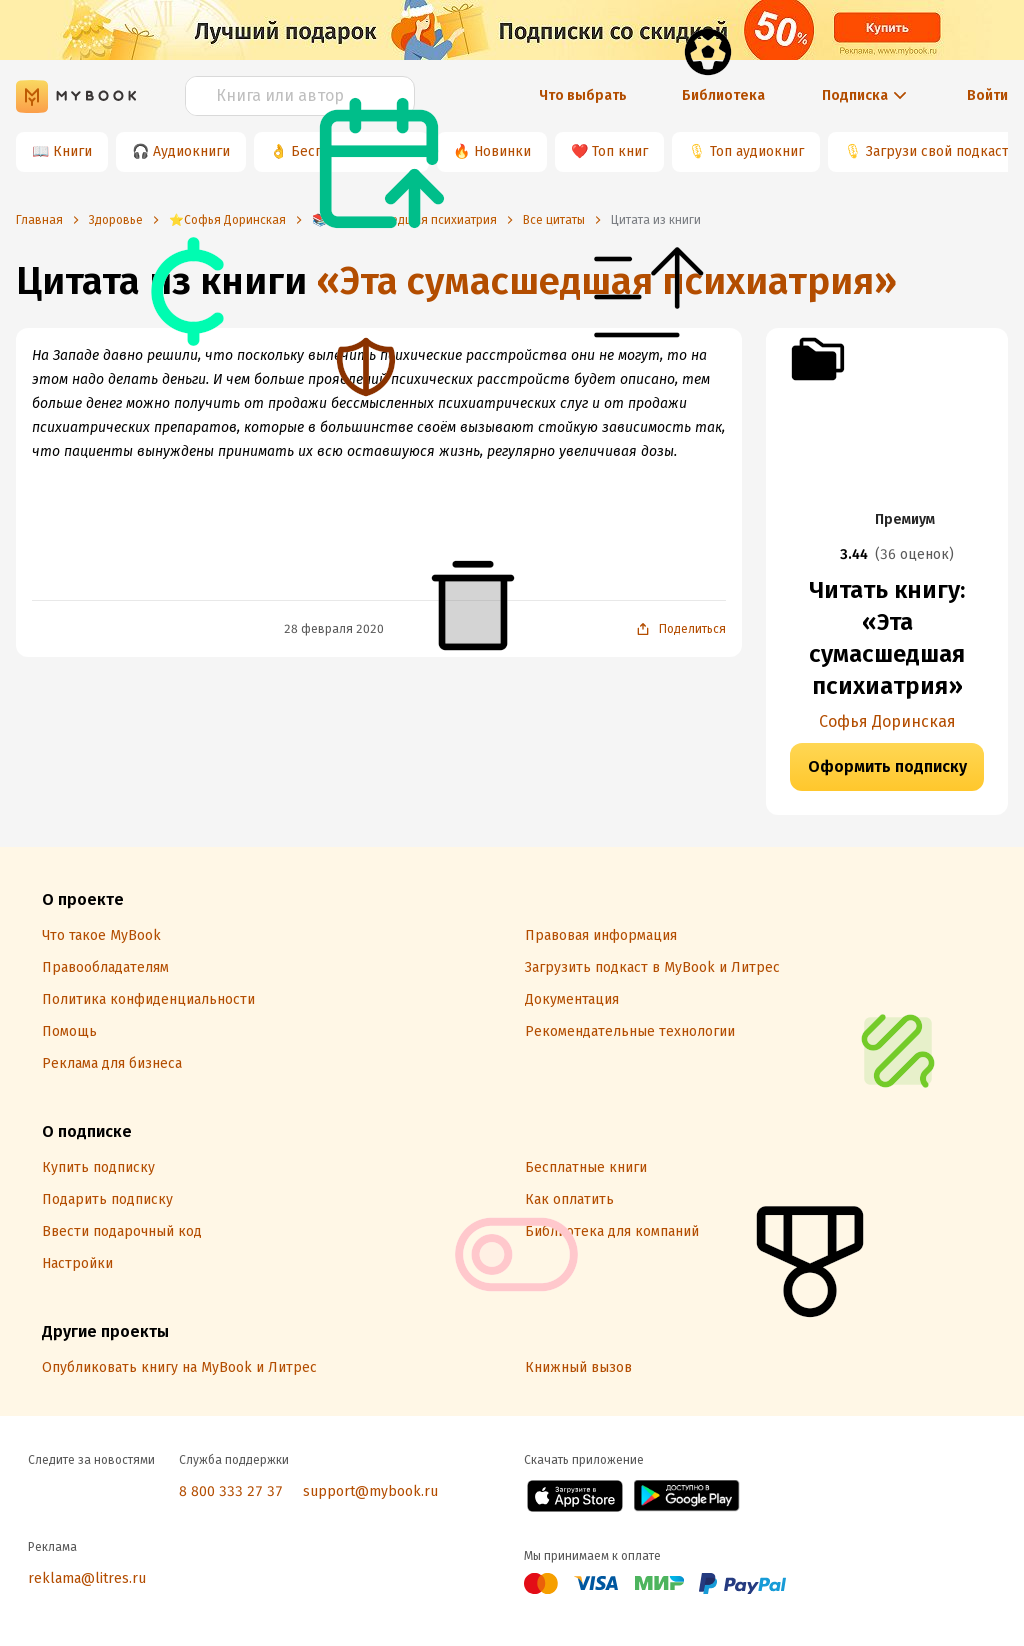  Describe the element at coordinates (644, 297) in the screenshot. I see `sort items in descending order` at that location.